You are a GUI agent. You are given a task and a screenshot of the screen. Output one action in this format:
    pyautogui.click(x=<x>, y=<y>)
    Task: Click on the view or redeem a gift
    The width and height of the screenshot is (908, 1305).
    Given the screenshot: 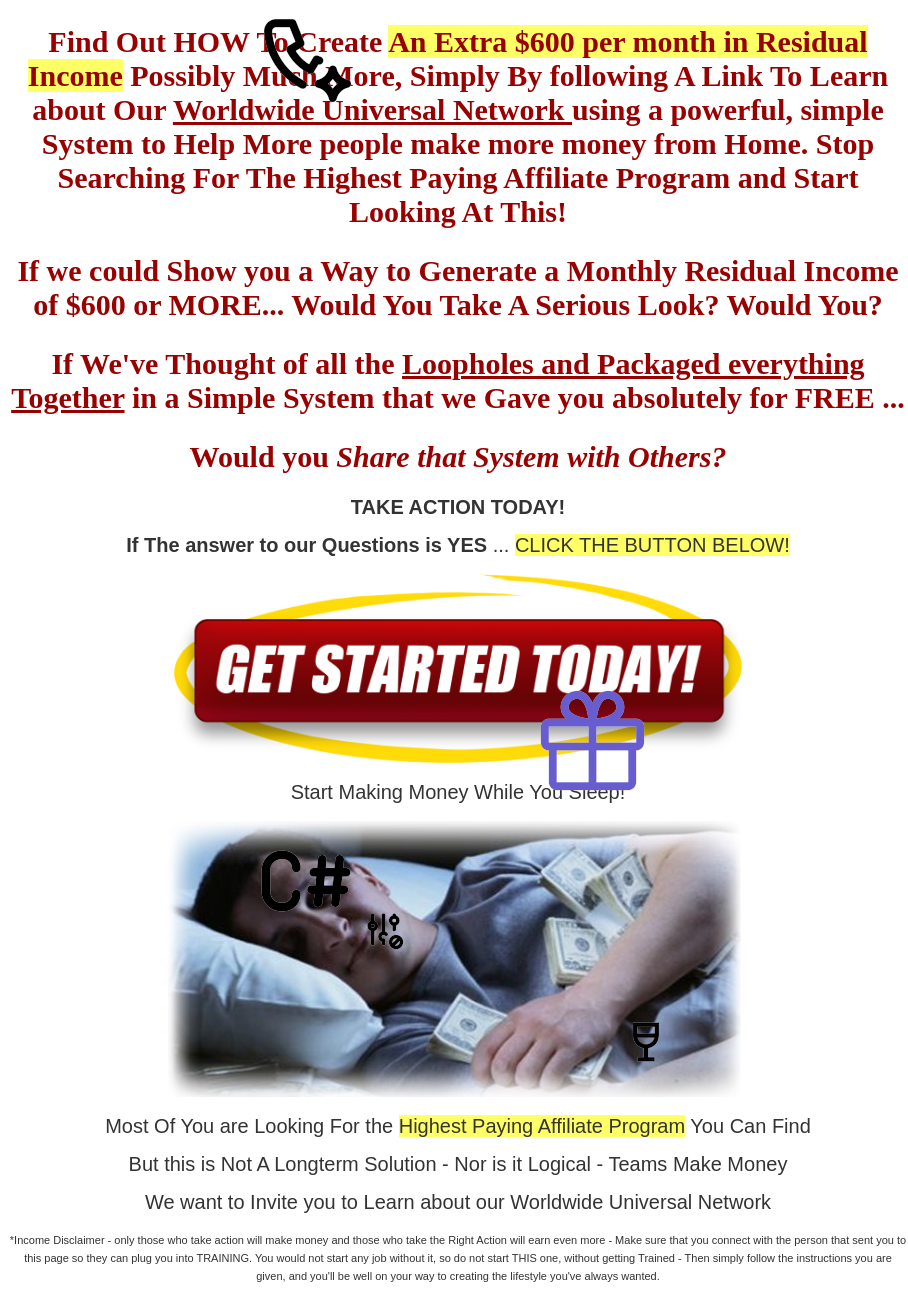 What is the action you would take?
    pyautogui.click(x=592, y=746)
    